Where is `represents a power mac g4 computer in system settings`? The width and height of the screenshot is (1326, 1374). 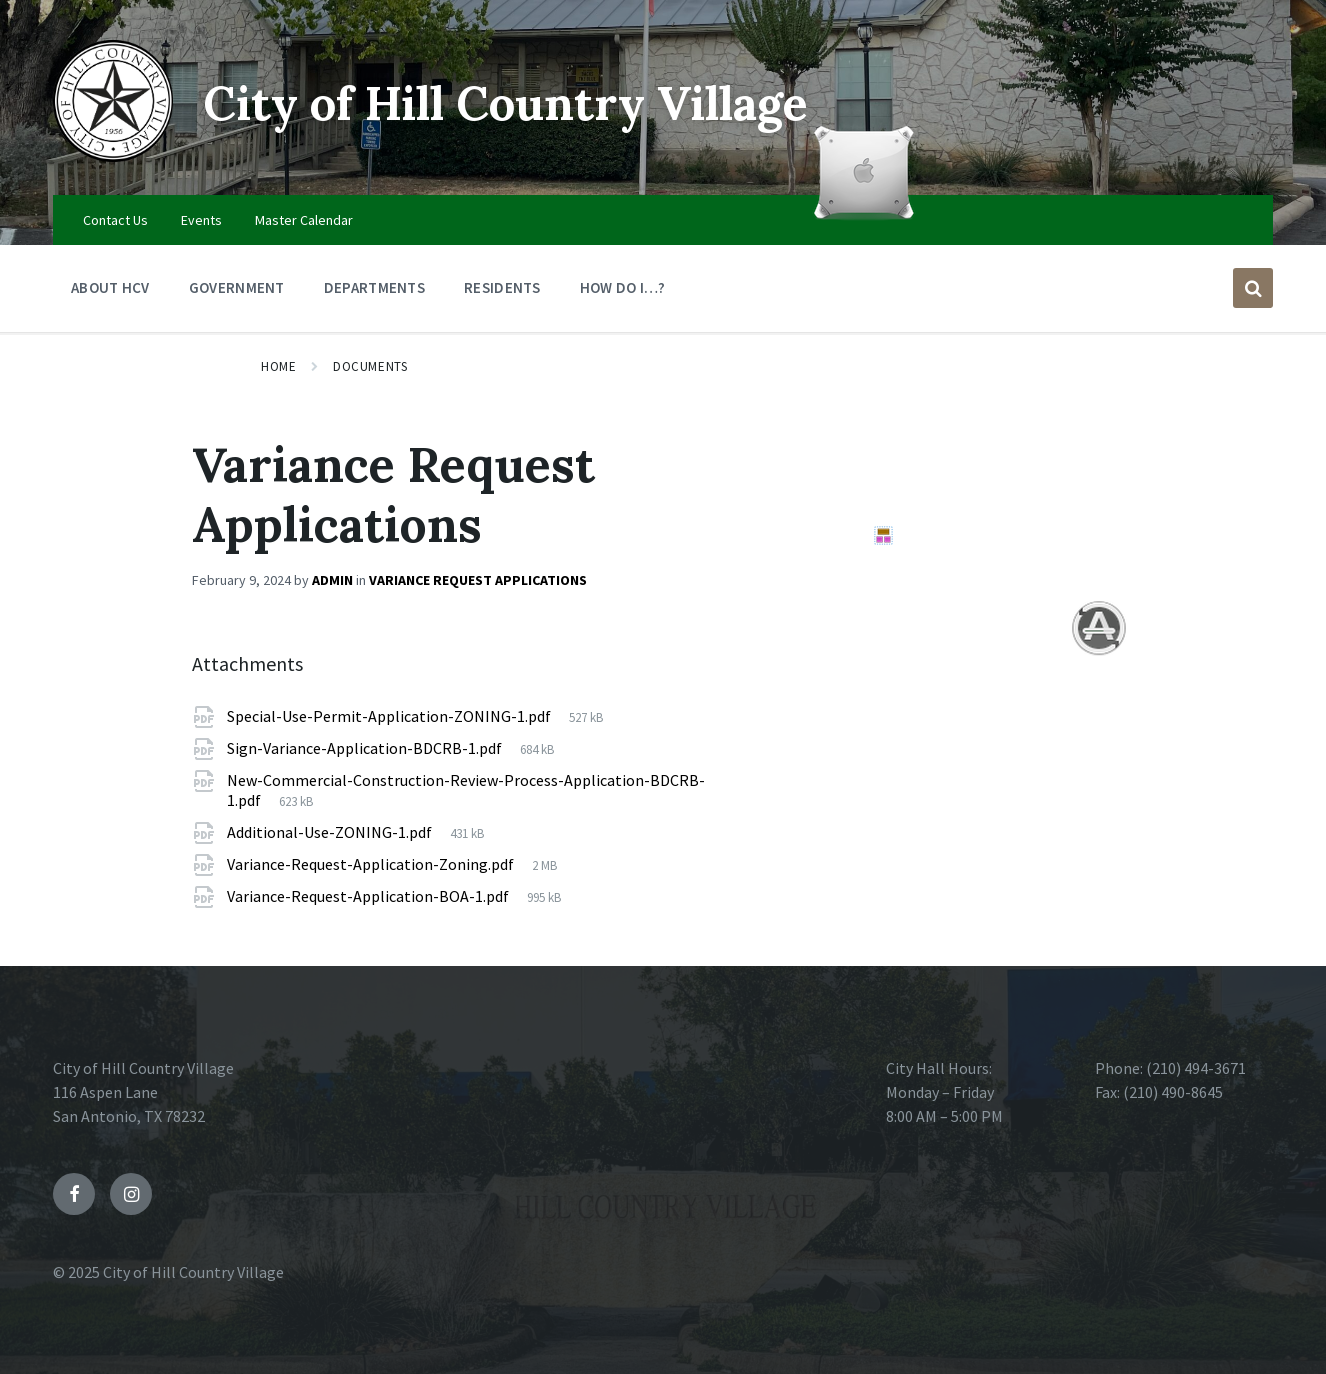
represents a power mac g4 computer in system settings is located at coordinates (864, 171).